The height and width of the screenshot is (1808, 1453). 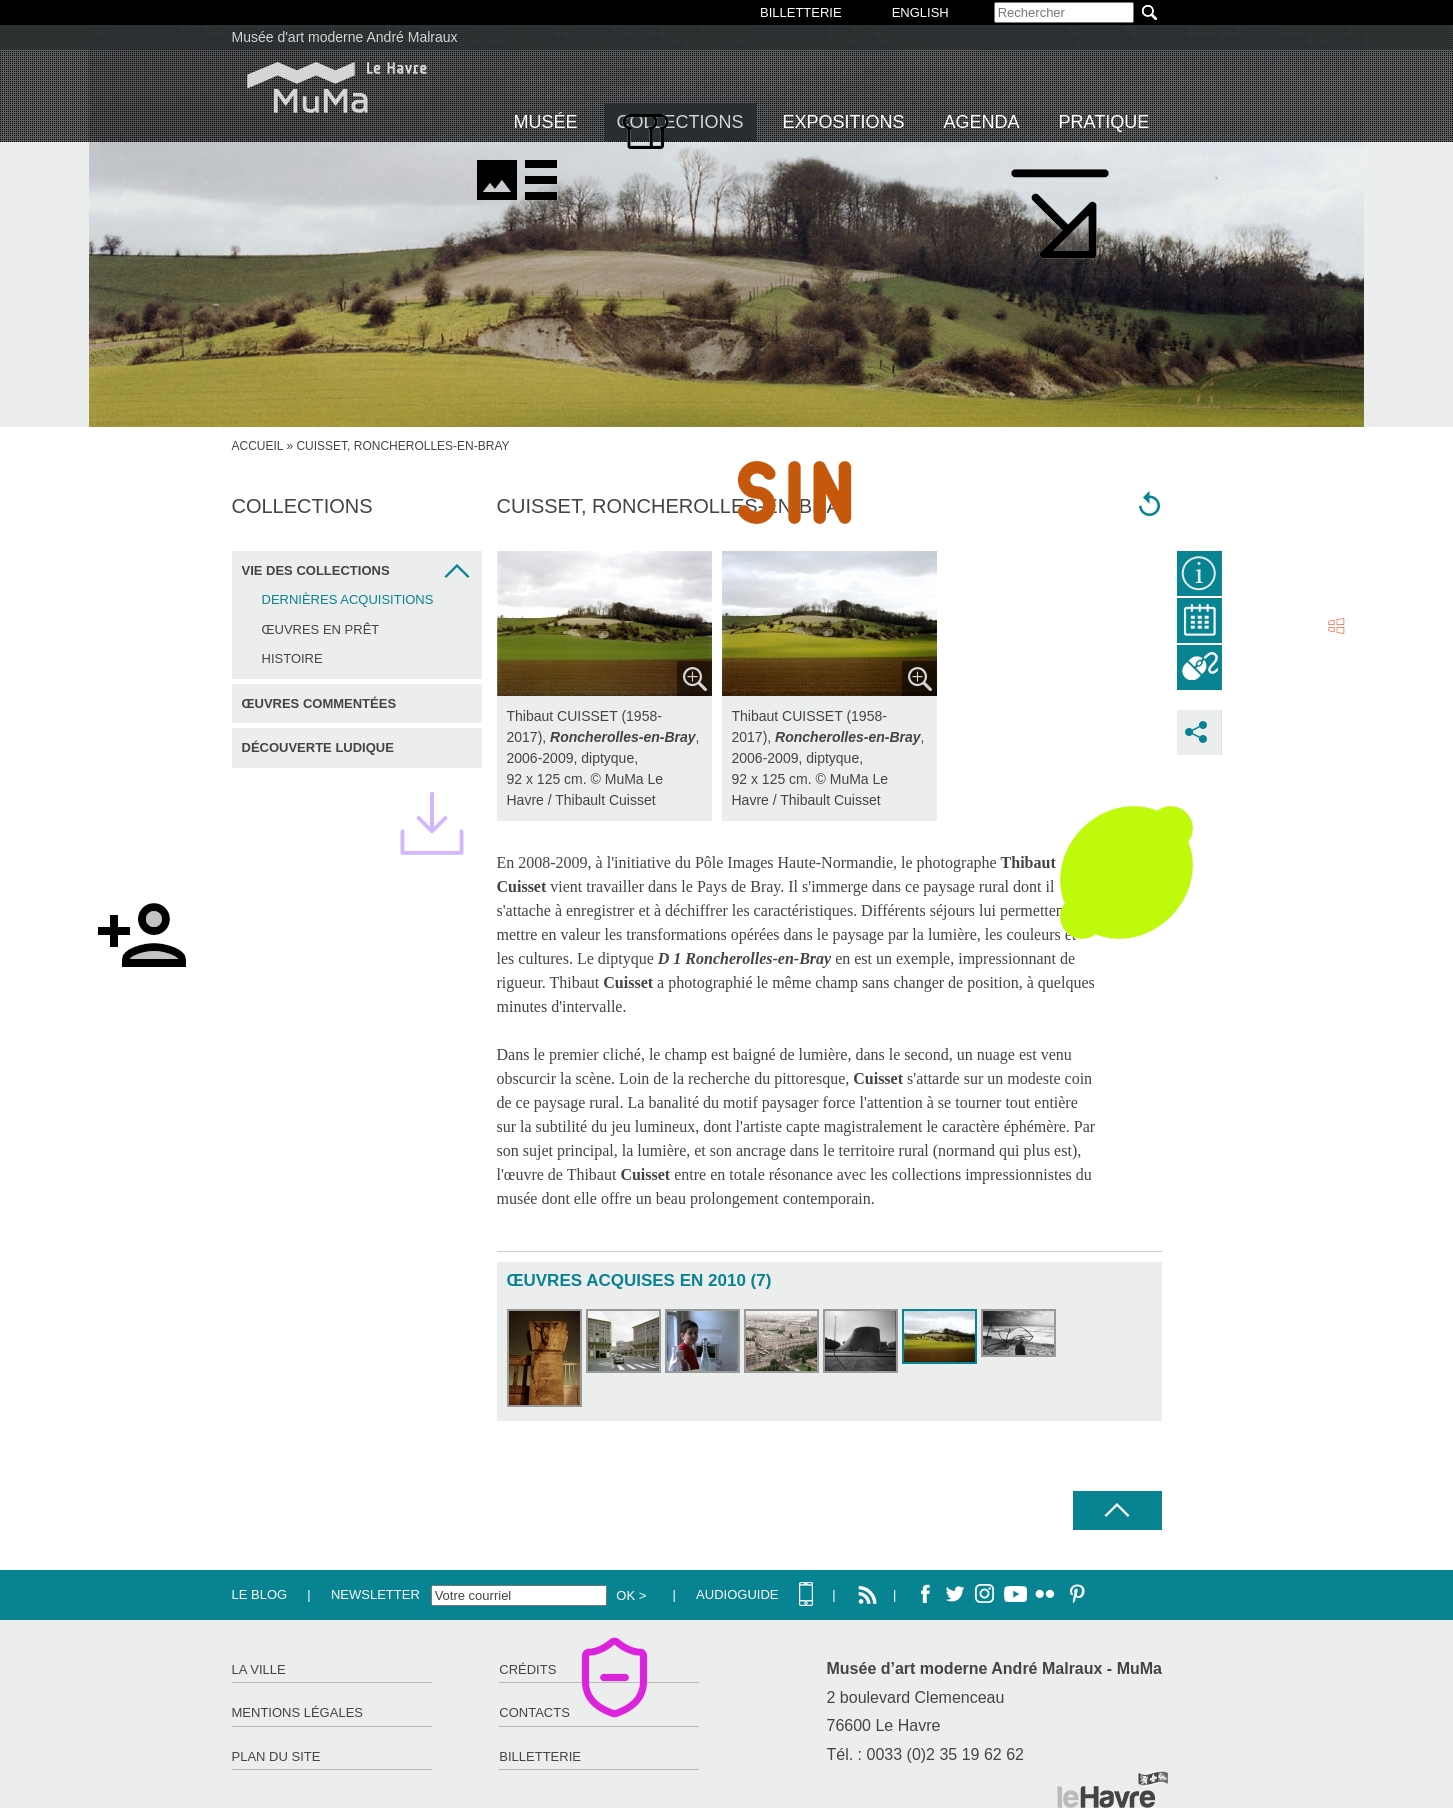 I want to click on add a new contact, so click(x=142, y=935).